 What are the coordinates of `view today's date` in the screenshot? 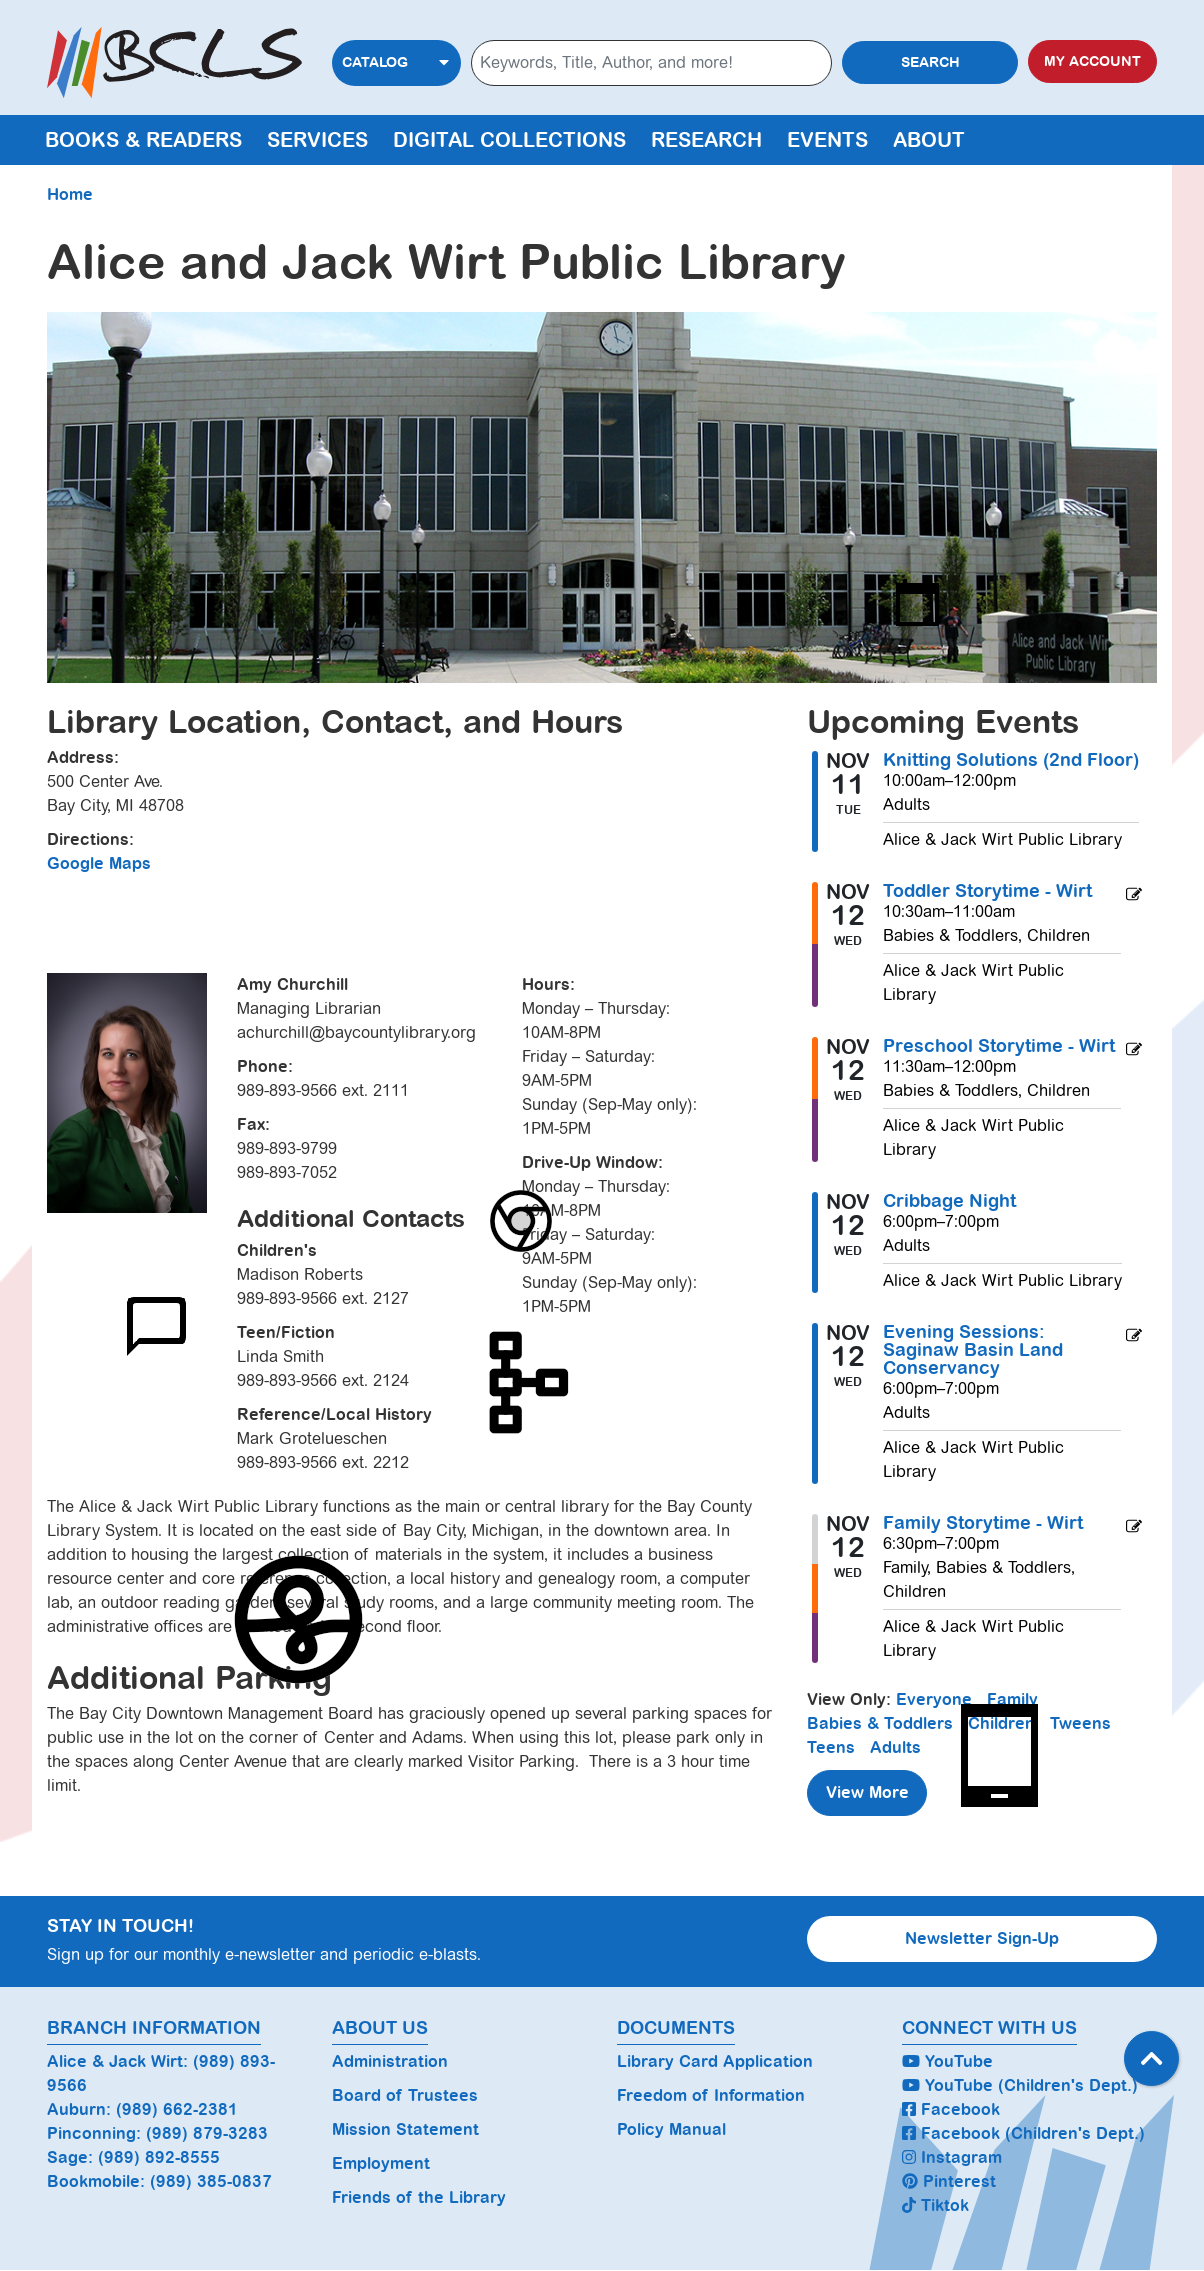 It's located at (917, 602).